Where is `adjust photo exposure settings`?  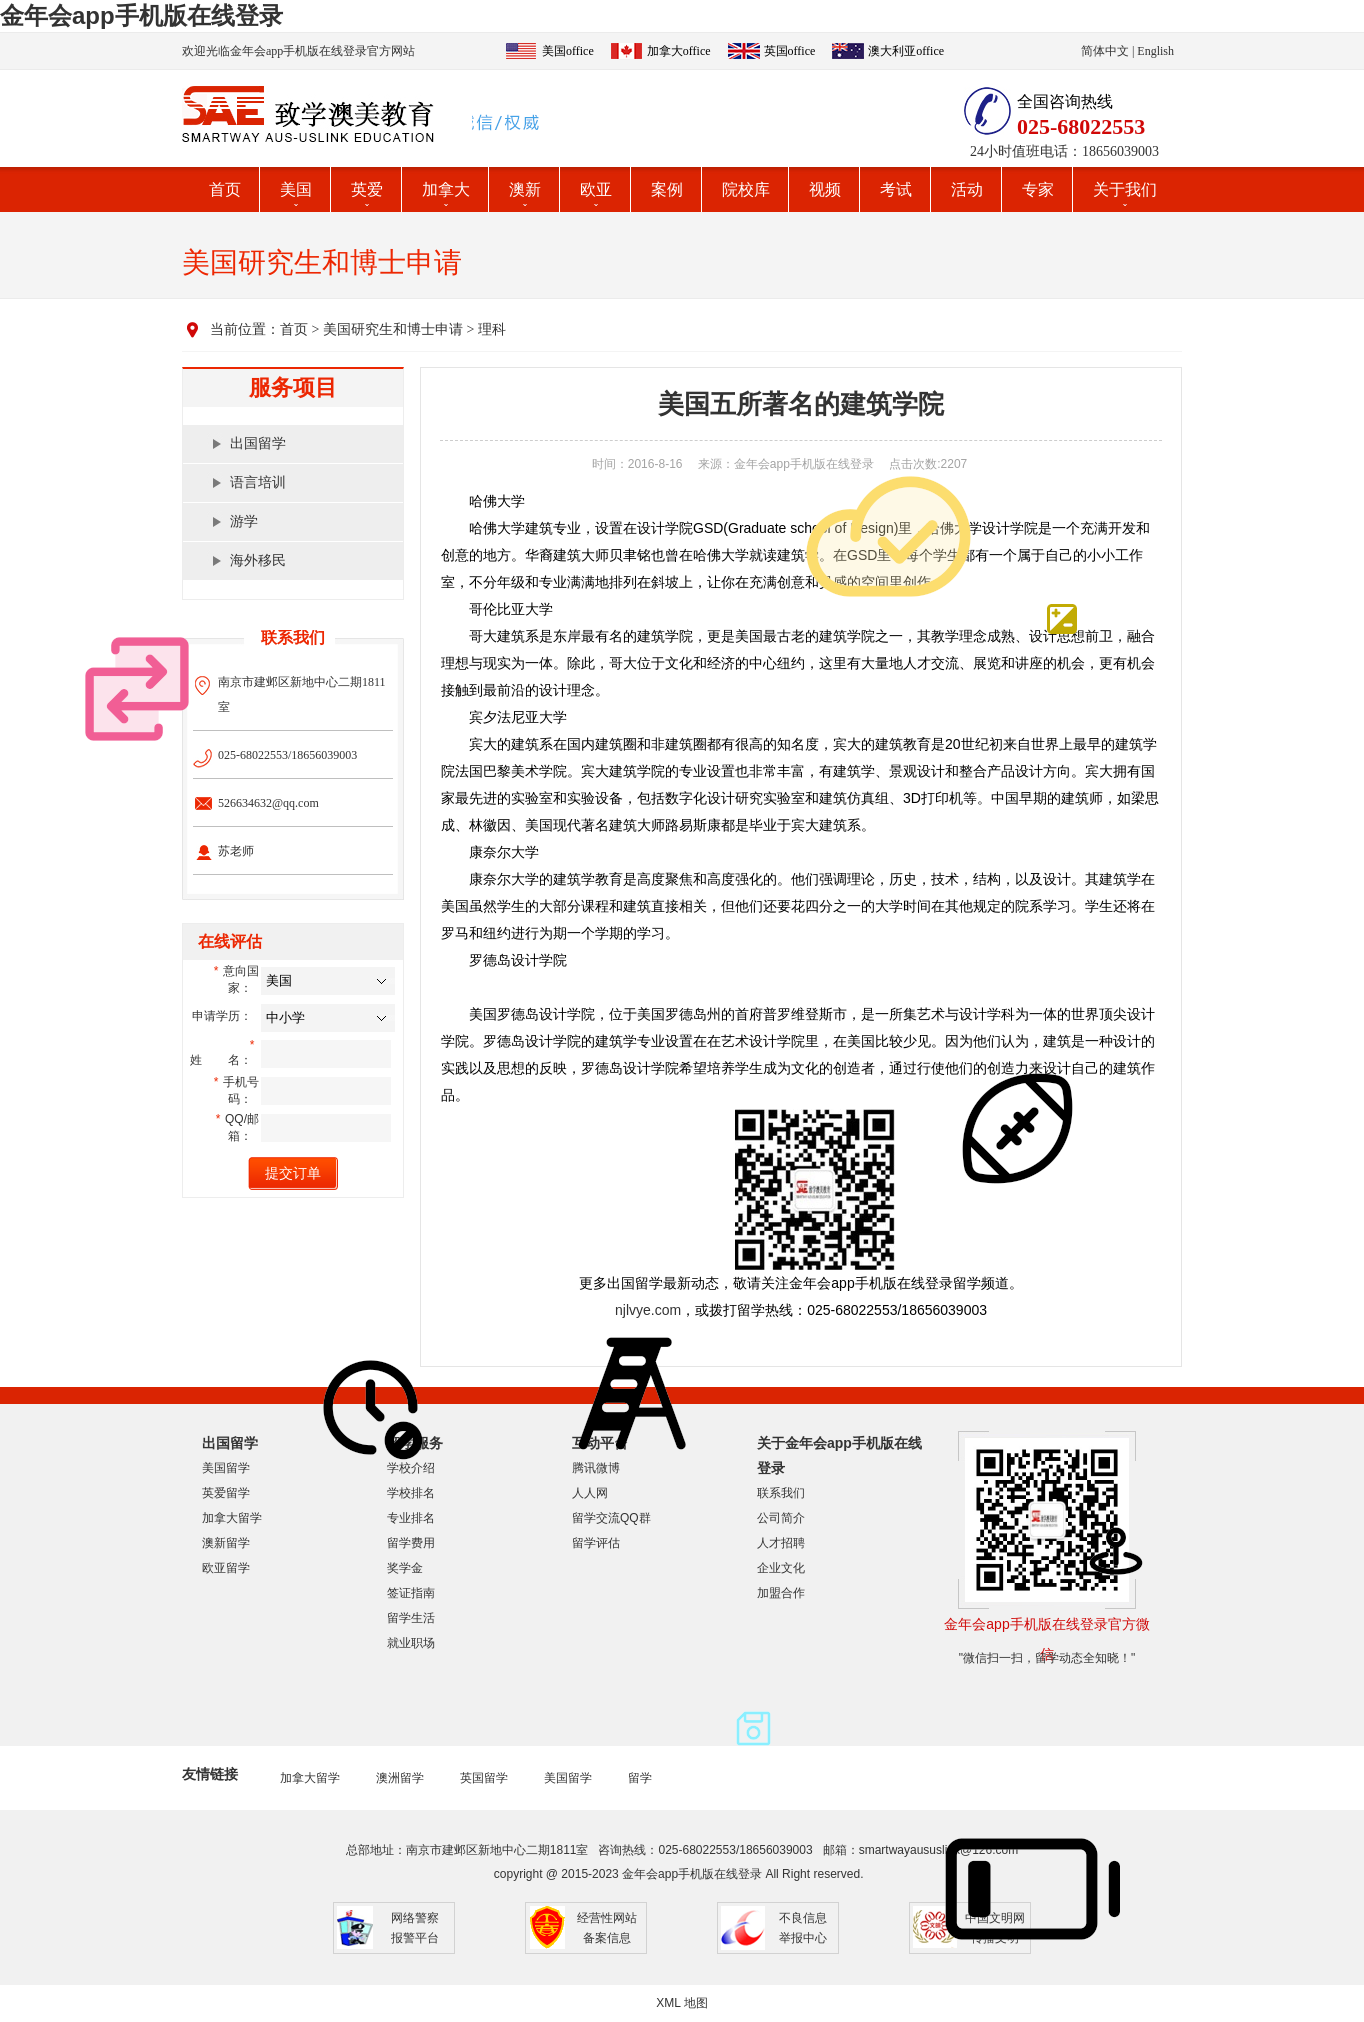 adjust photo exposure settings is located at coordinates (1062, 619).